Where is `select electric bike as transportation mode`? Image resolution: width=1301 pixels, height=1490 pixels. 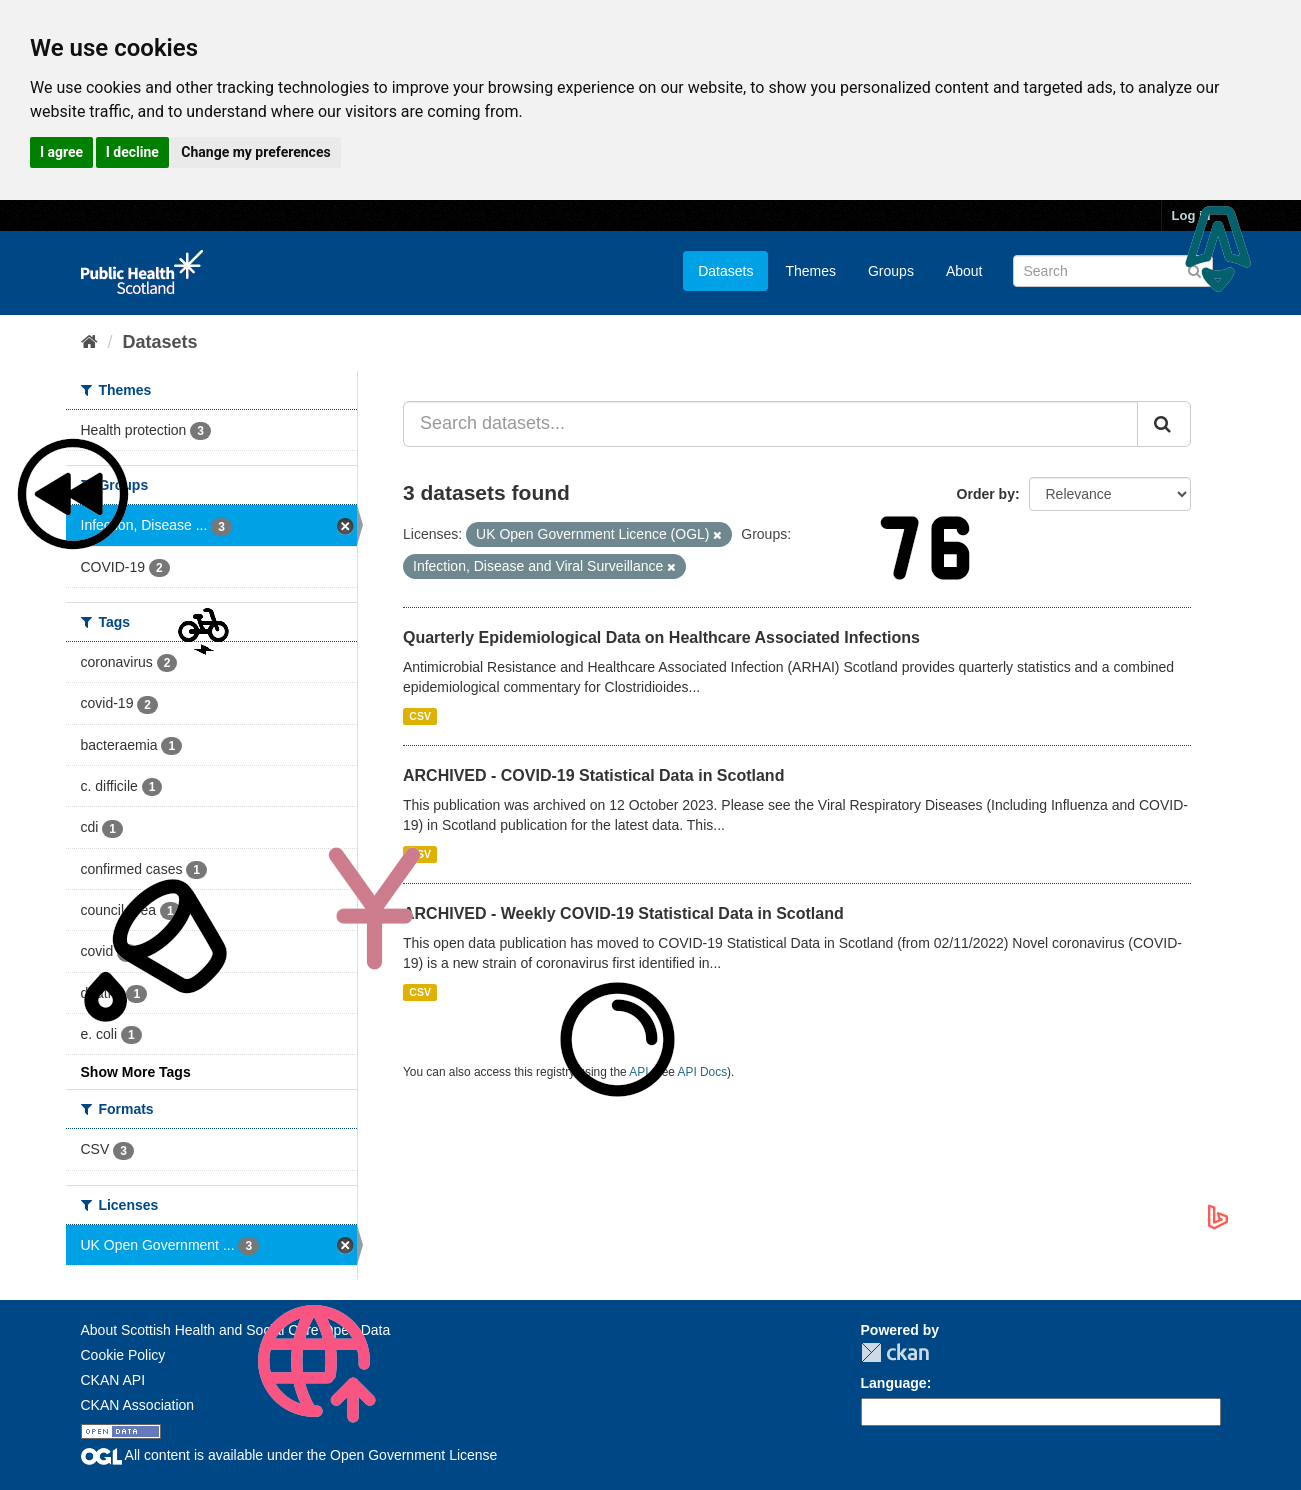 select electric bike as transportation mode is located at coordinates (203, 631).